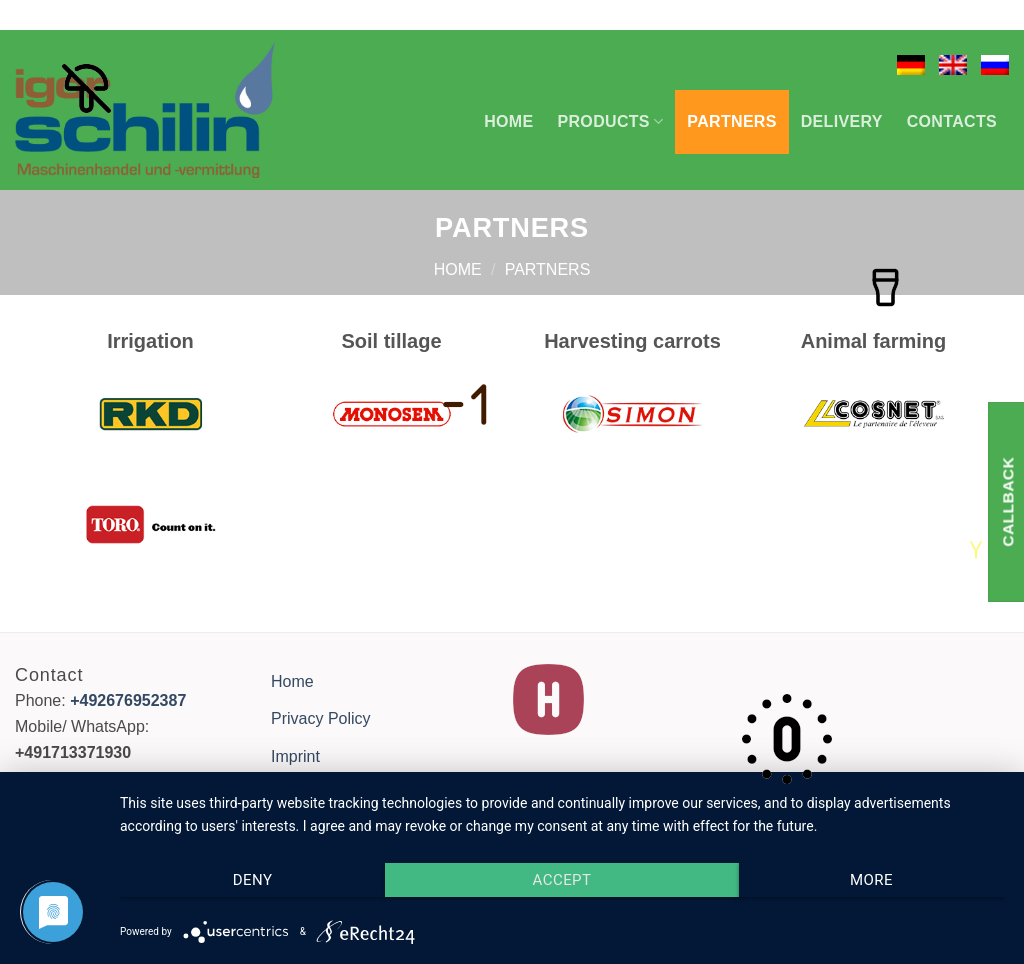 The height and width of the screenshot is (964, 1024). Describe the element at coordinates (86, 88) in the screenshot. I see `indicates mushroom-free or no mushrooms` at that location.